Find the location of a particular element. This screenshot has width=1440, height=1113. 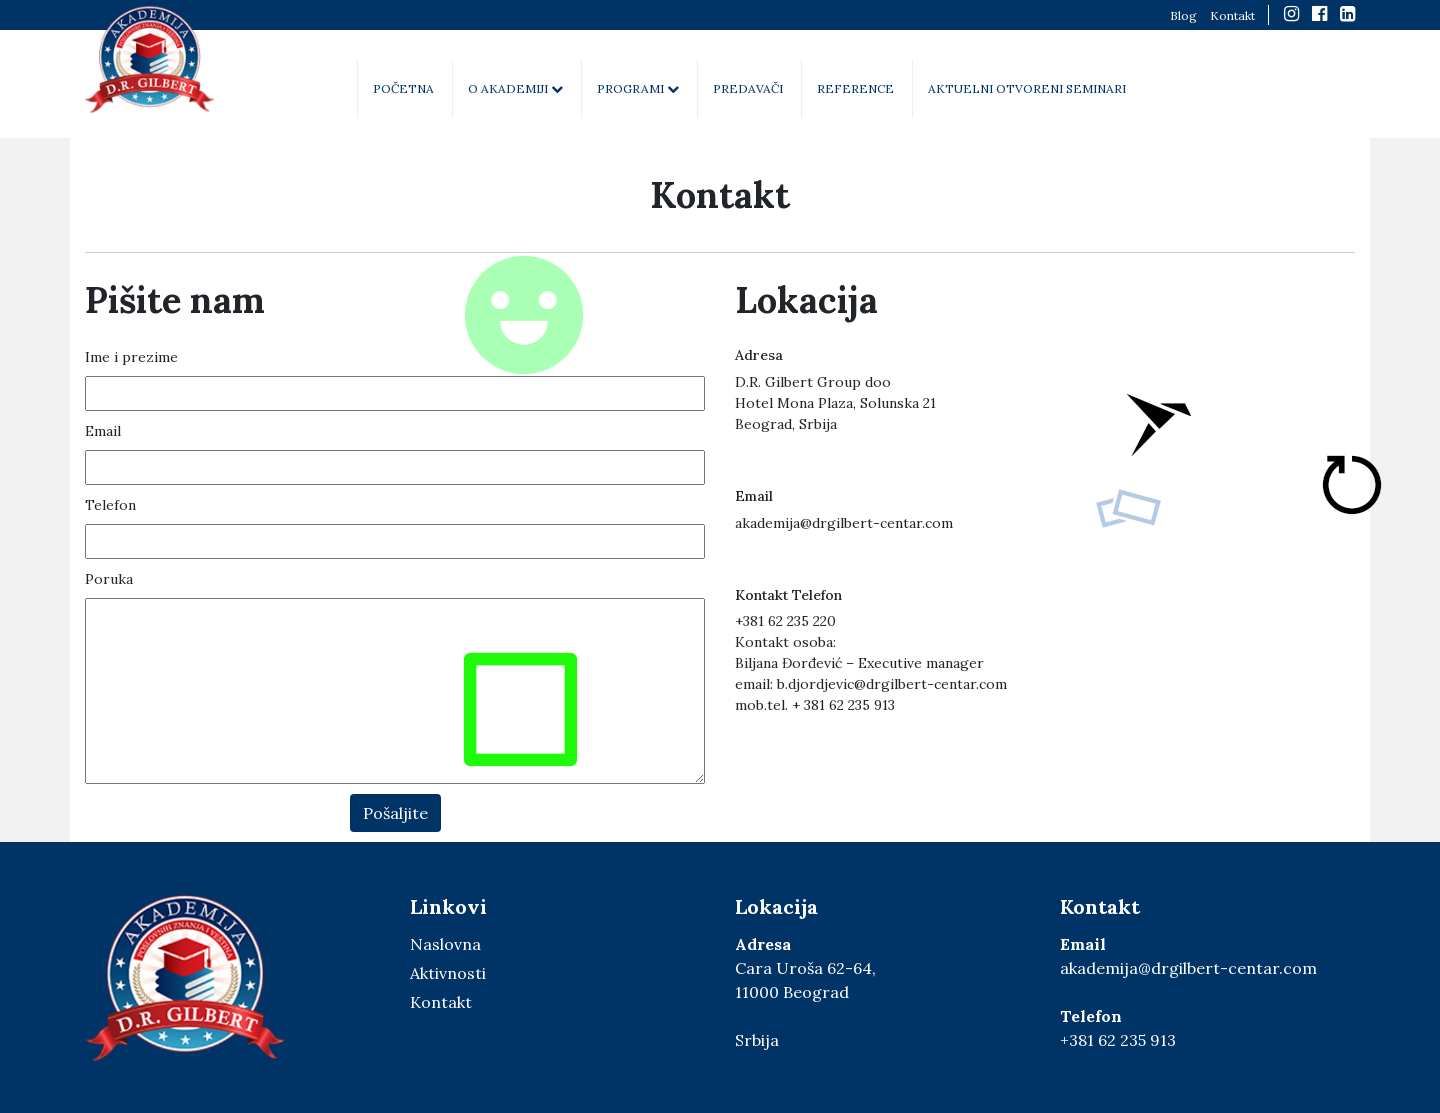

open snapcraft app store is located at coordinates (1159, 425).